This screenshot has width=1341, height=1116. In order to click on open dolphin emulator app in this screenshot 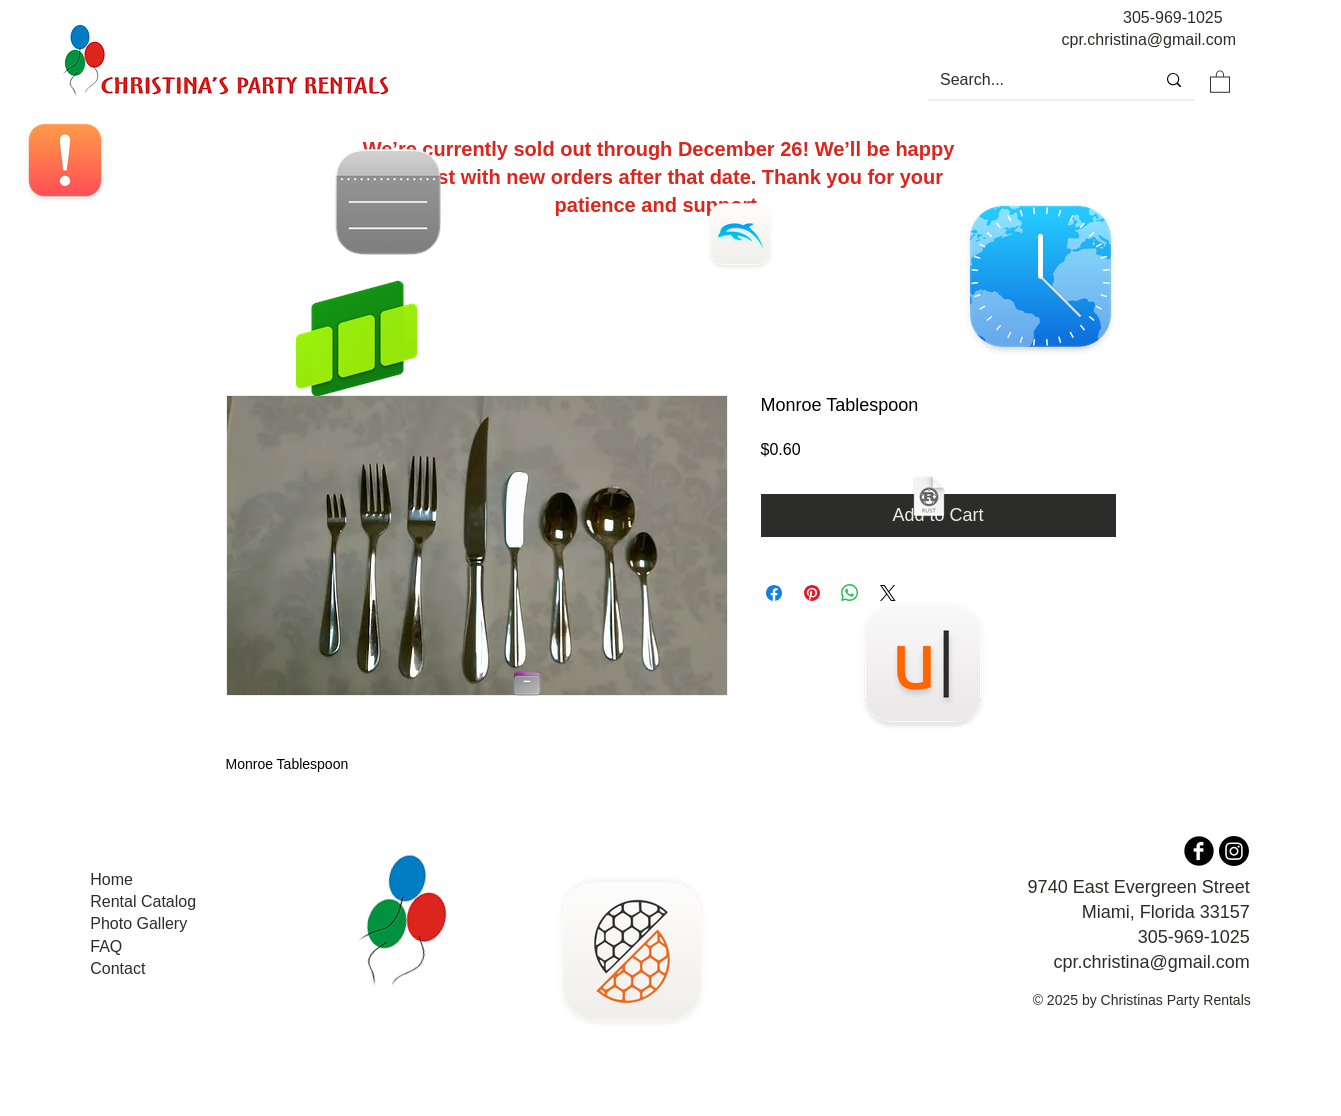, I will do `click(740, 234)`.